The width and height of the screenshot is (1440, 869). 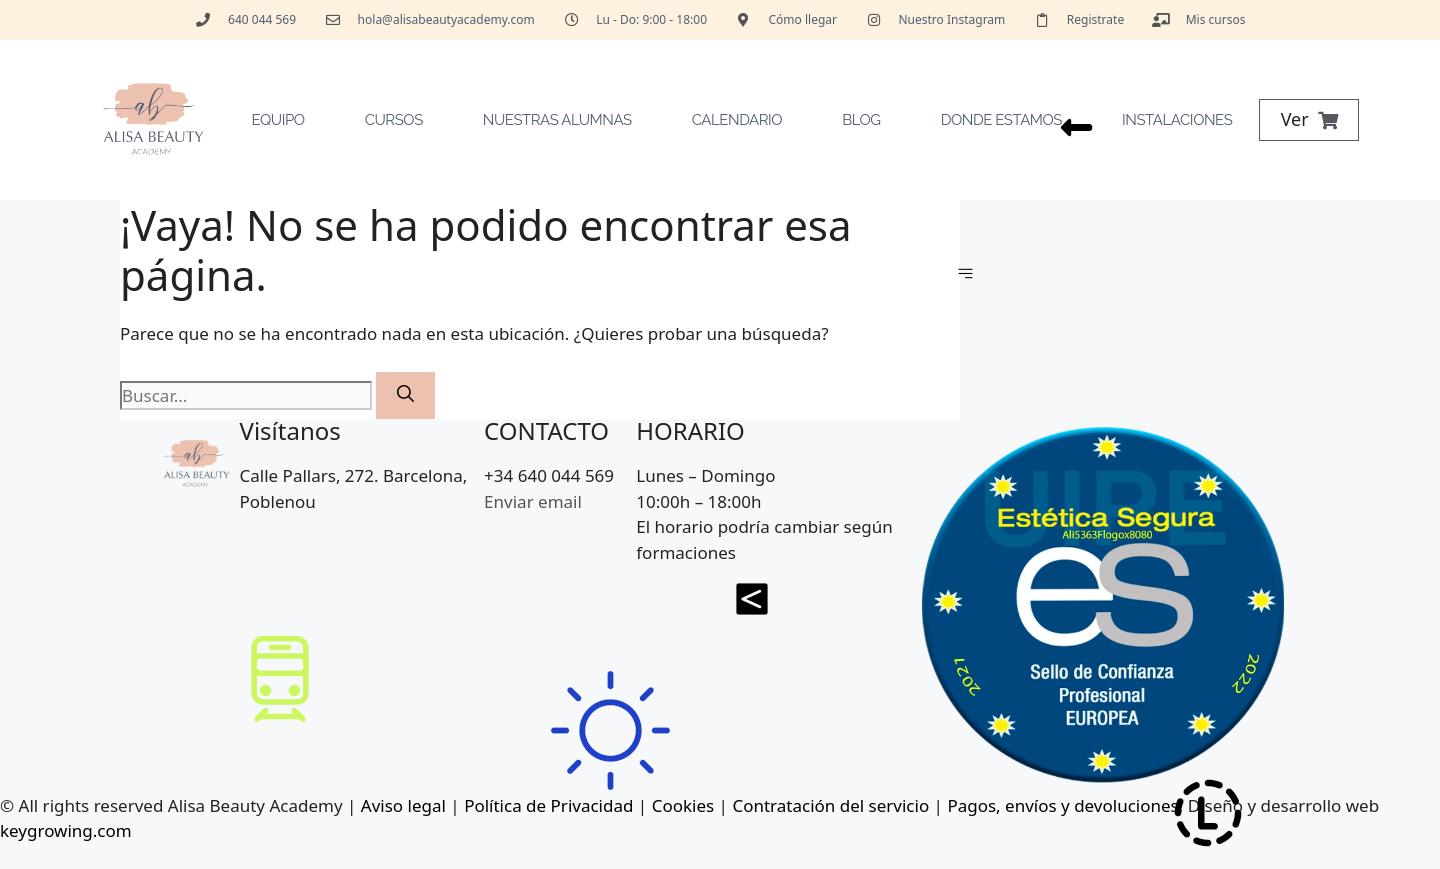 I want to click on go back to previous screen, so click(x=1076, y=127).